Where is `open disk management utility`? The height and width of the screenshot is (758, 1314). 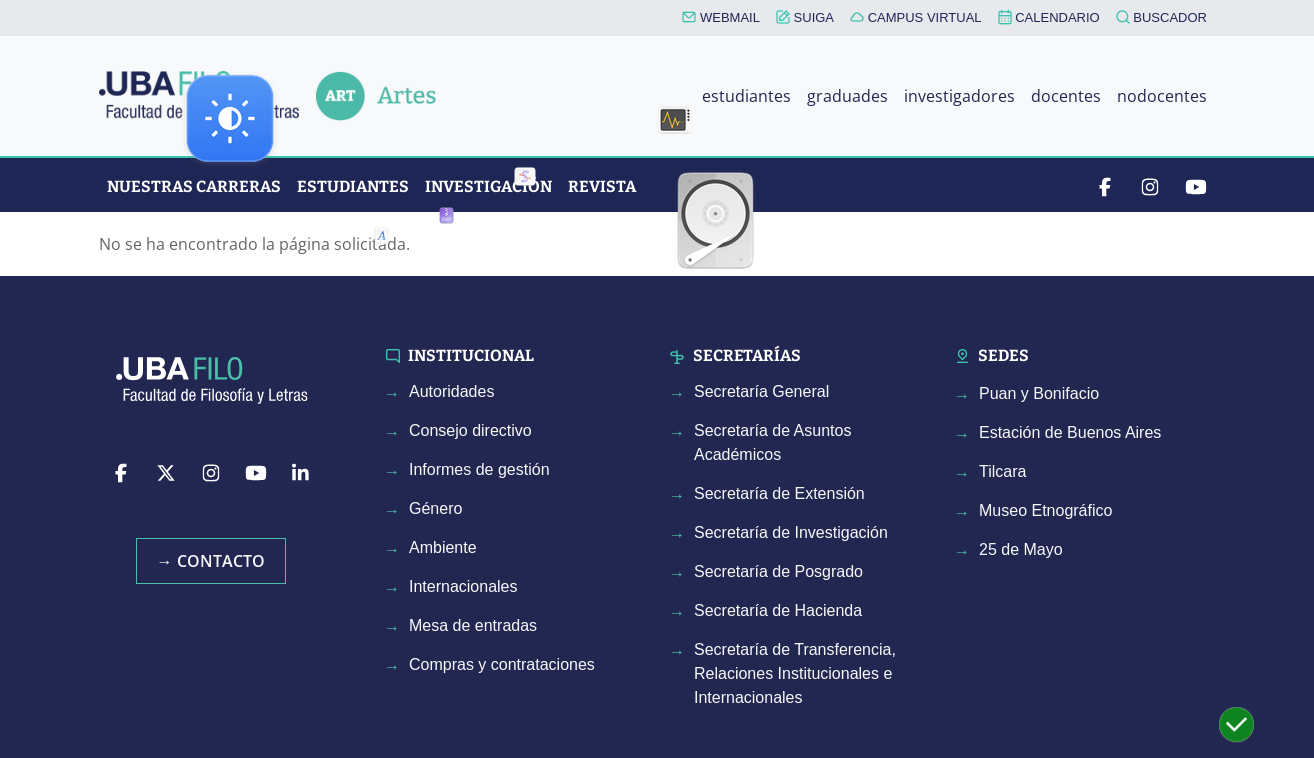 open disk management utility is located at coordinates (715, 220).